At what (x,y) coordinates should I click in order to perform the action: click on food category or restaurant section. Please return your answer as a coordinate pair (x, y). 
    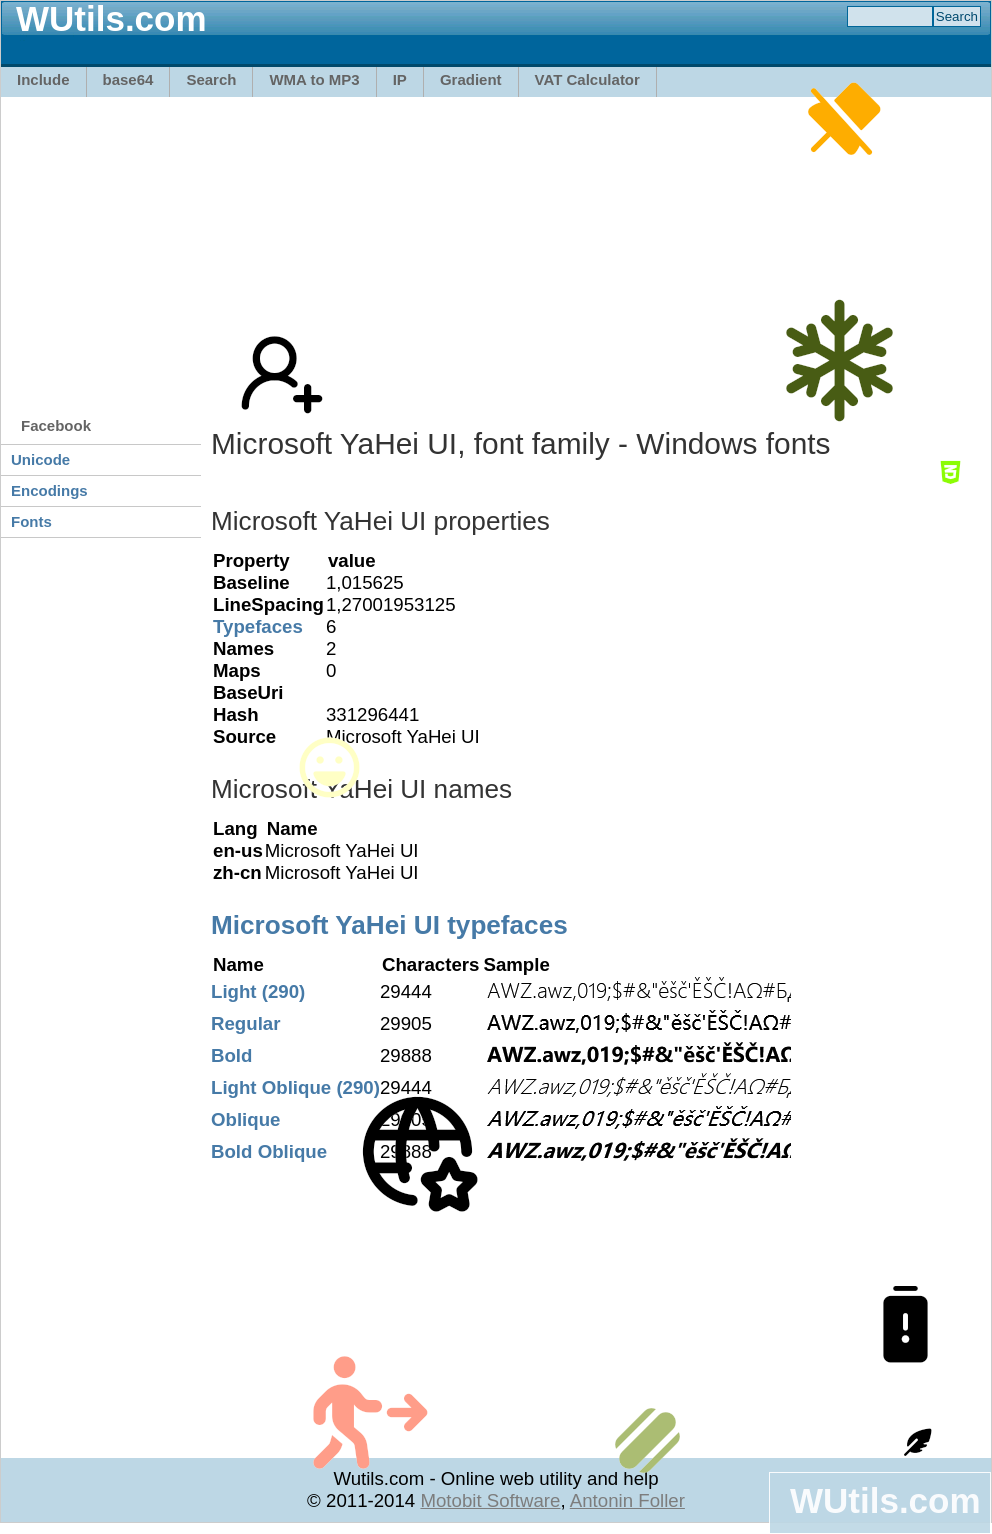
    Looking at the image, I should click on (647, 1440).